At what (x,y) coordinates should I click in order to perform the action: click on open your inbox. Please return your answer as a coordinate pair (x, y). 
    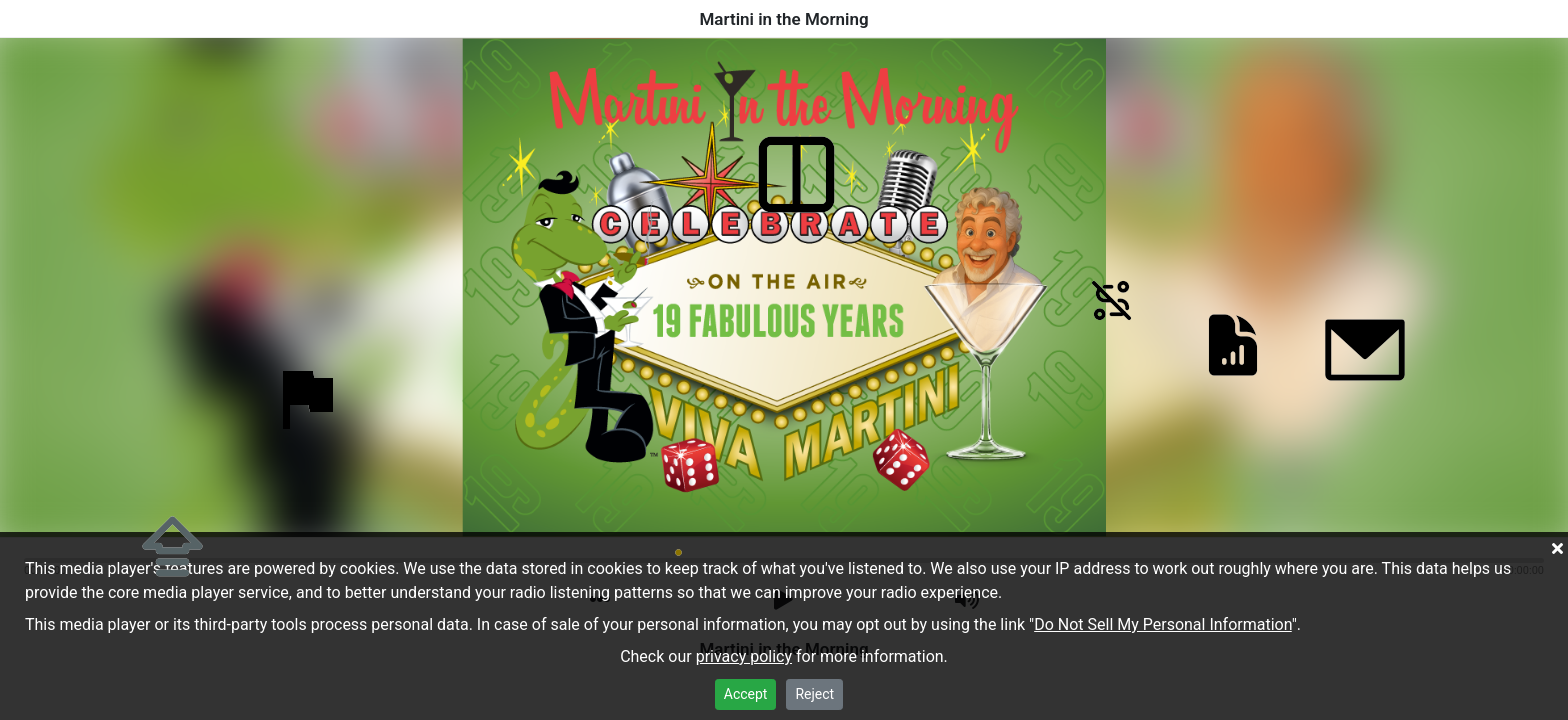
    Looking at the image, I should click on (1365, 350).